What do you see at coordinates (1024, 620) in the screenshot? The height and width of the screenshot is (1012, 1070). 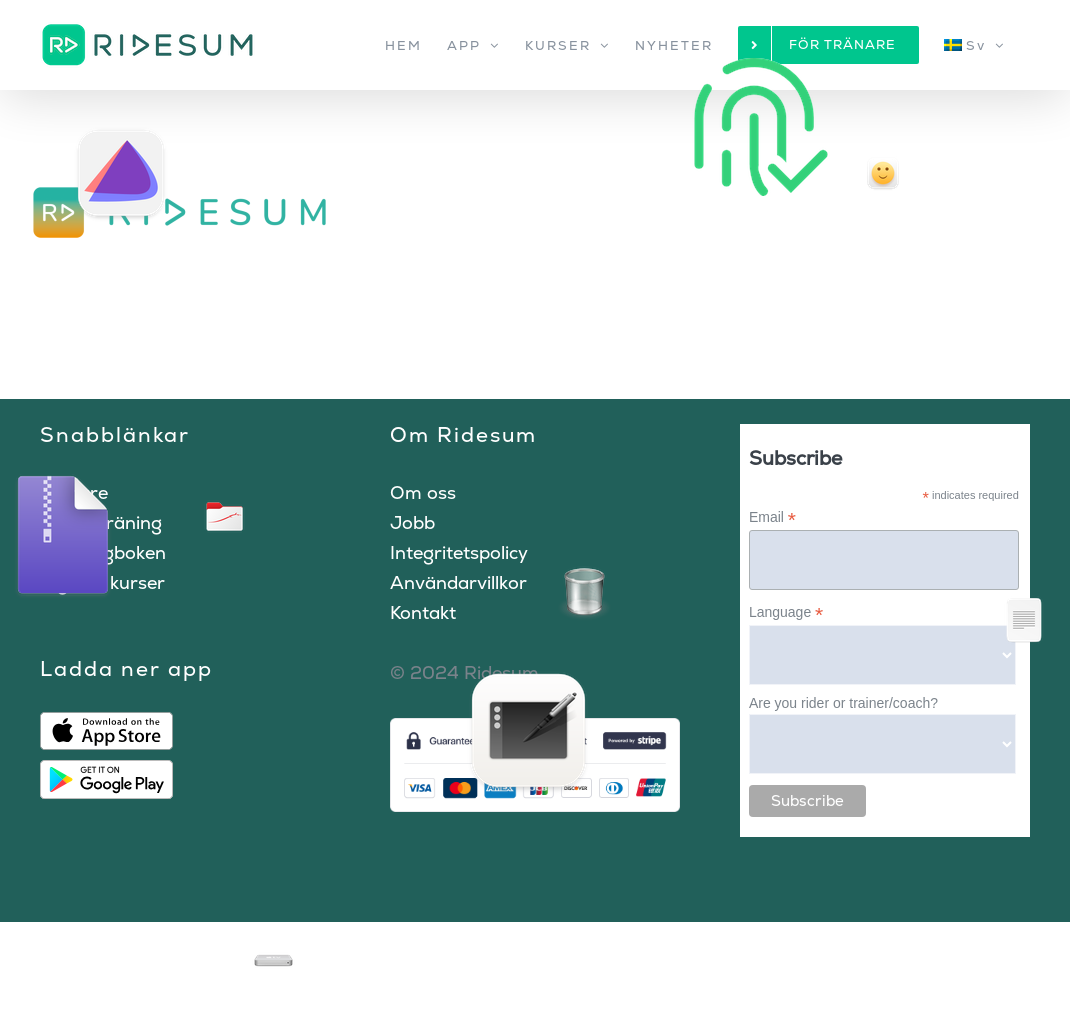 I see `indicates a file or folder contains documents` at bounding box center [1024, 620].